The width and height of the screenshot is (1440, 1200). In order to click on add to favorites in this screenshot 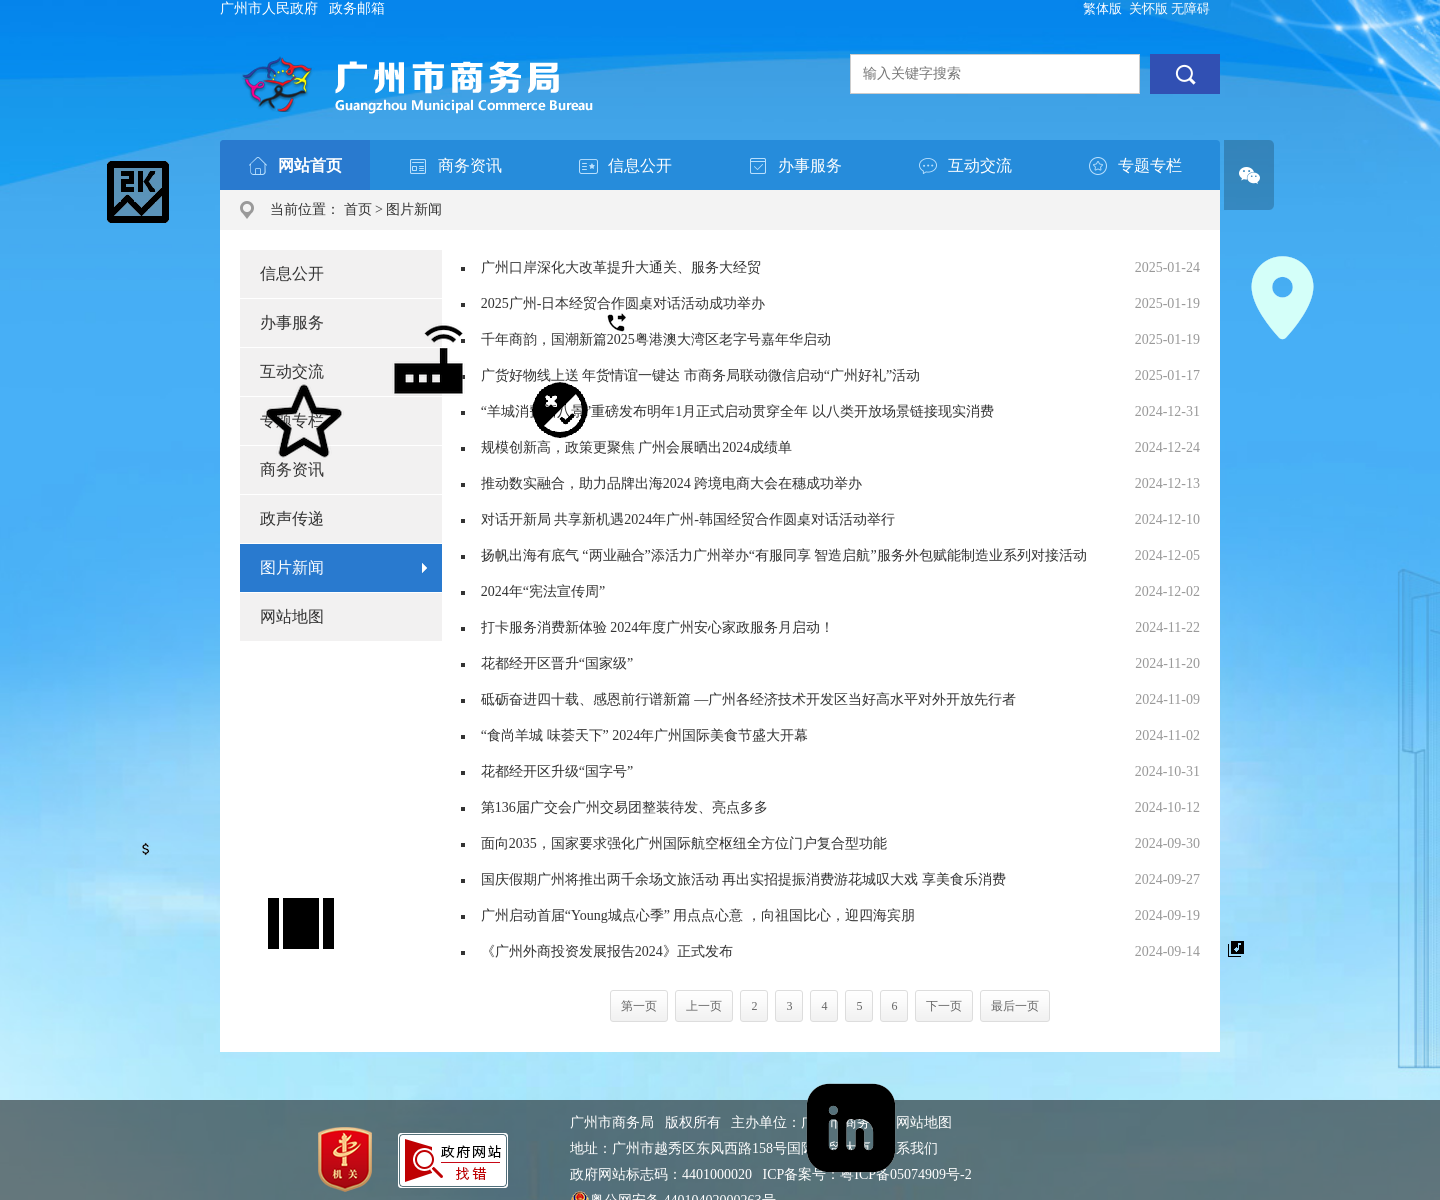, I will do `click(304, 422)`.